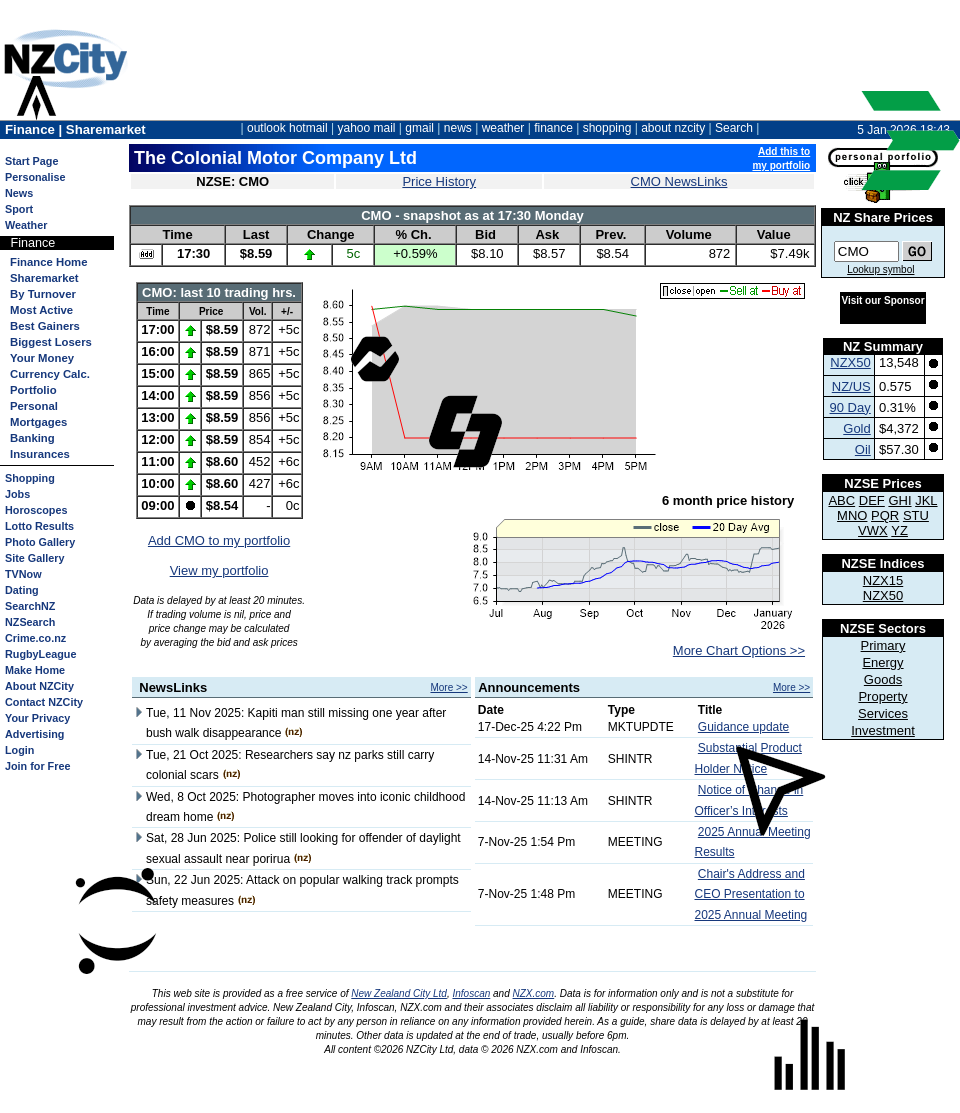  What do you see at coordinates (36, 98) in the screenshot?
I see `open alacritty terminal emulator` at bounding box center [36, 98].